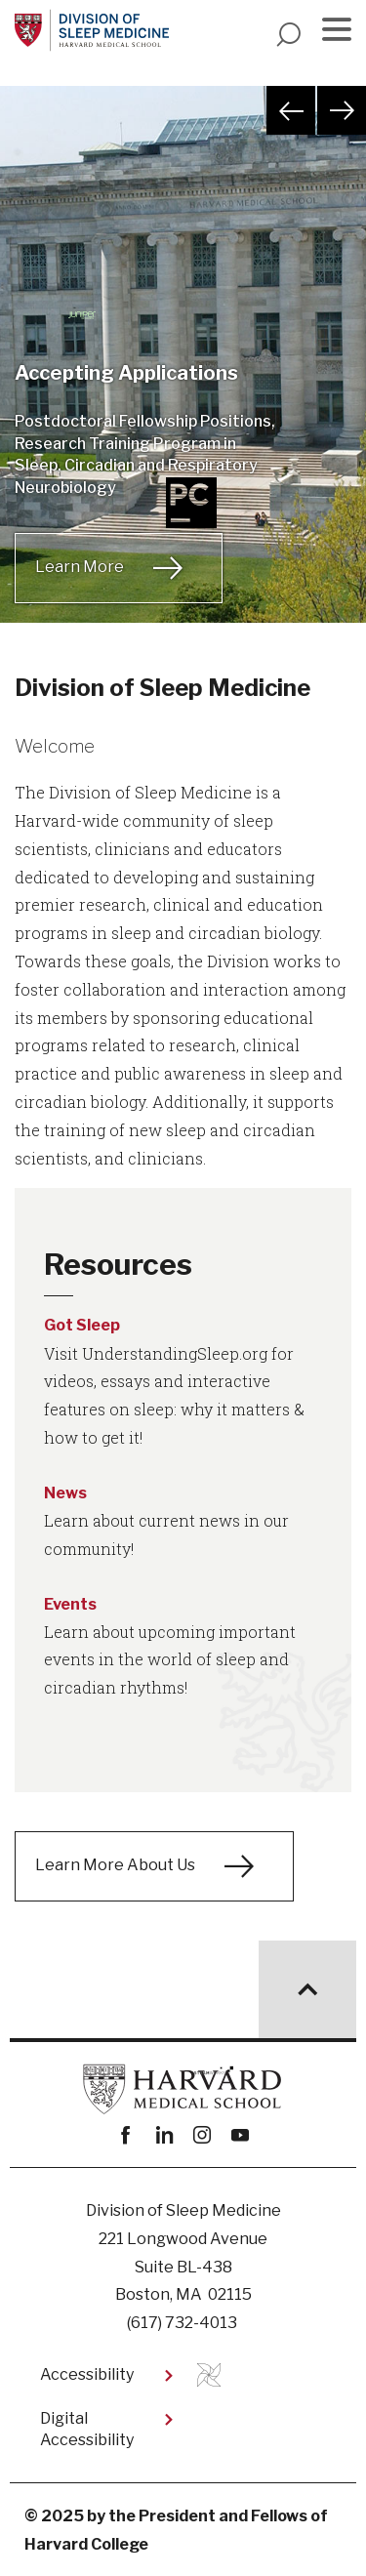 The width and height of the screenshot is (366, 2576). I want to click on open PyCharm IDE, so click(191, 503).